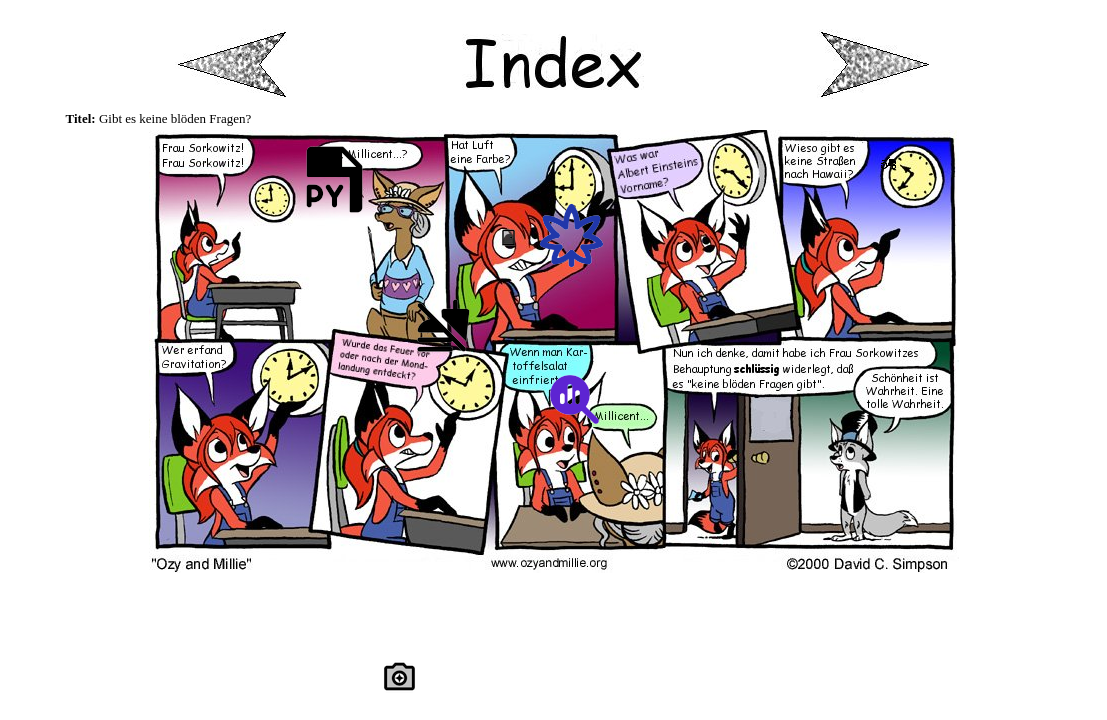  Describe the element at coordinates (571, 235) in the screenshot. I see `indicates cannabis-related content or products` at that location.